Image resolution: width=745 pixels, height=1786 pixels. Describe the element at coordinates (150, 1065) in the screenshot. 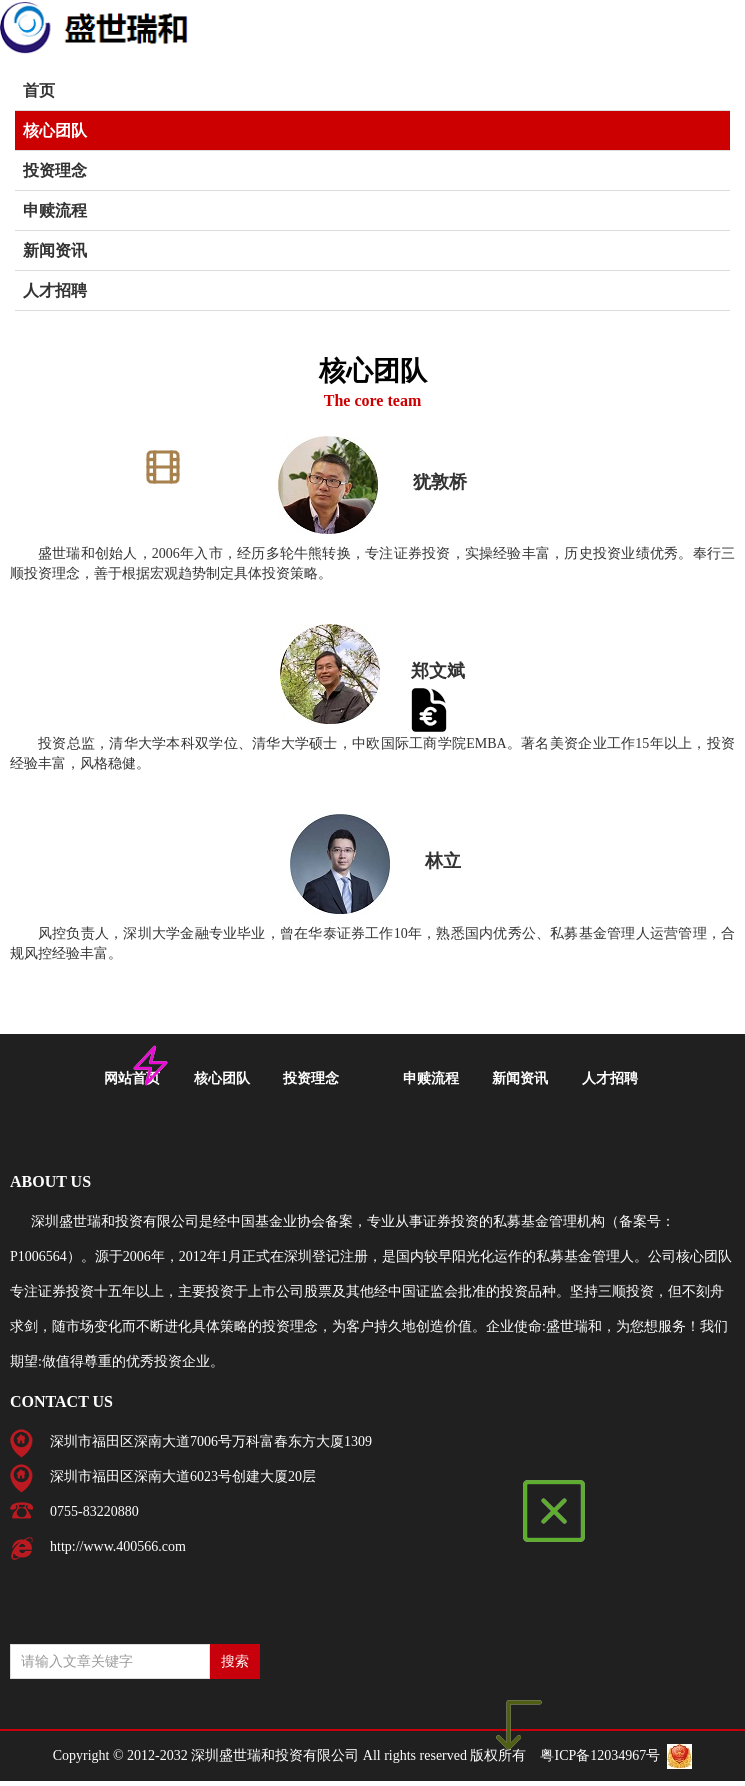

I see `indicates lightning or electricity` at that location.